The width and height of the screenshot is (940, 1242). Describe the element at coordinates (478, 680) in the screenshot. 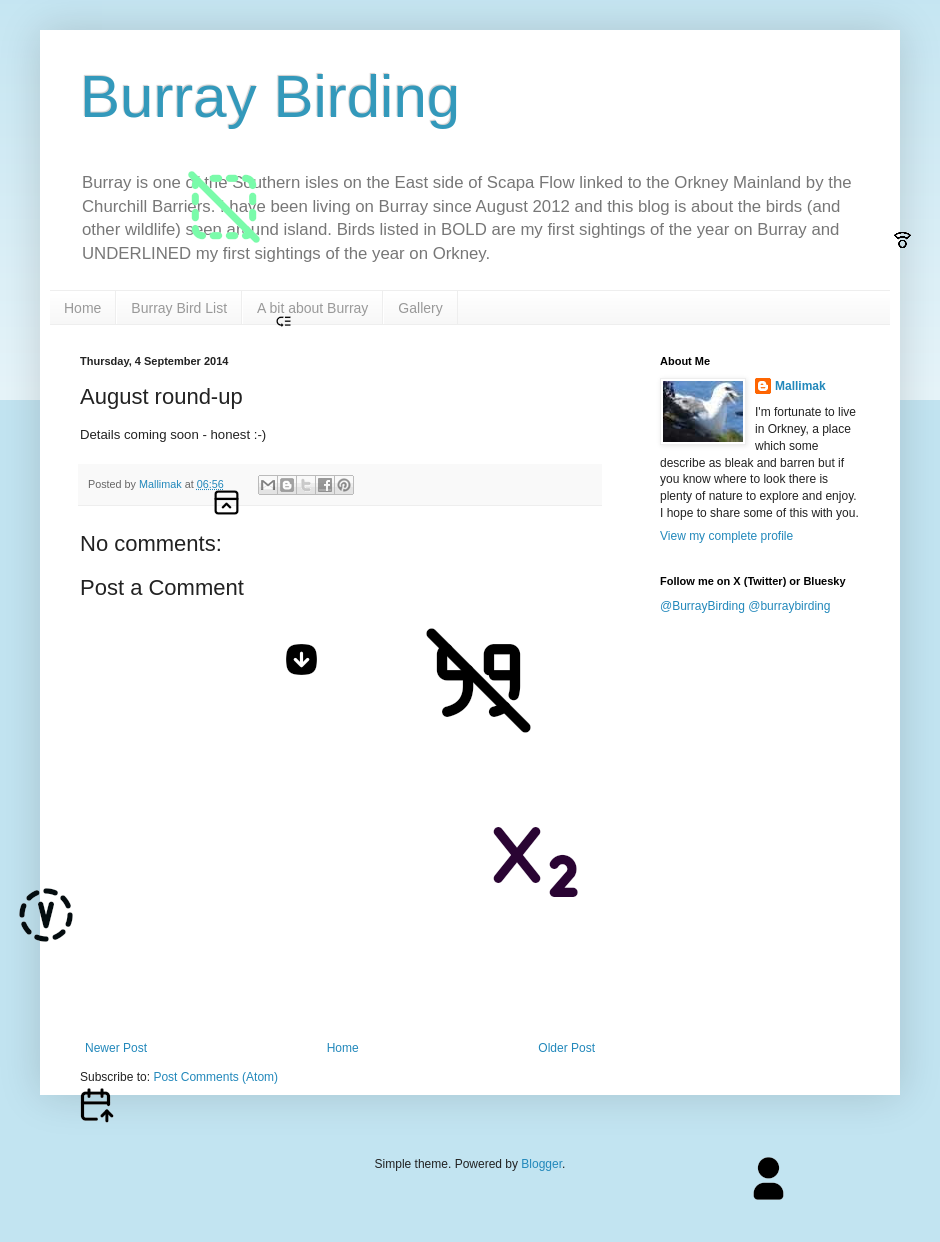

I see `disable quotation formatting` at that location.